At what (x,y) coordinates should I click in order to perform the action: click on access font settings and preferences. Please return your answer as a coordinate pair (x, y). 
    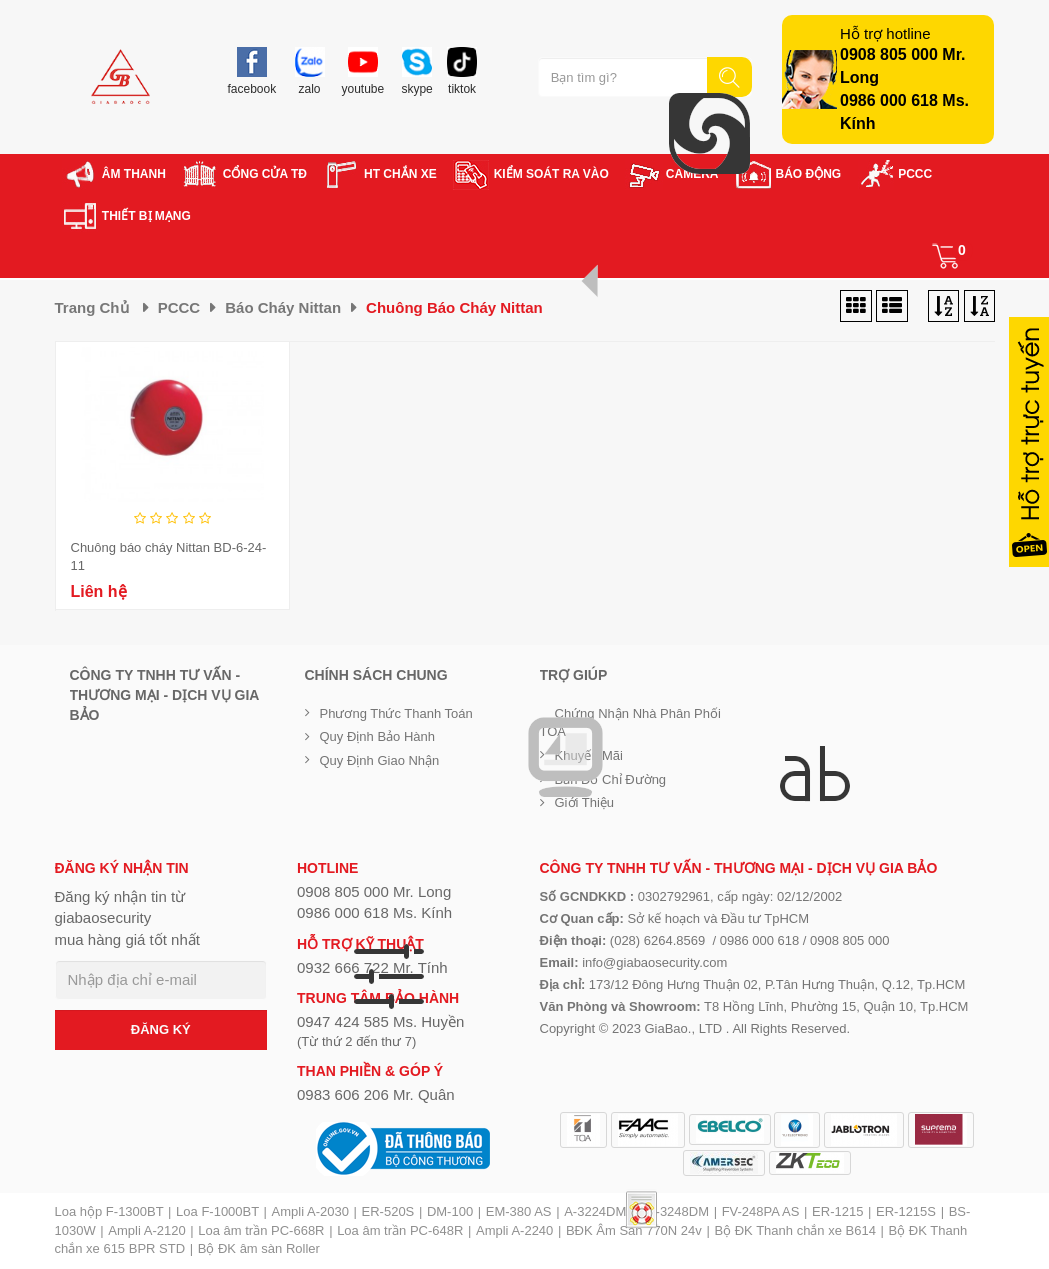
    Looking at the image, I should click on (815, 776).